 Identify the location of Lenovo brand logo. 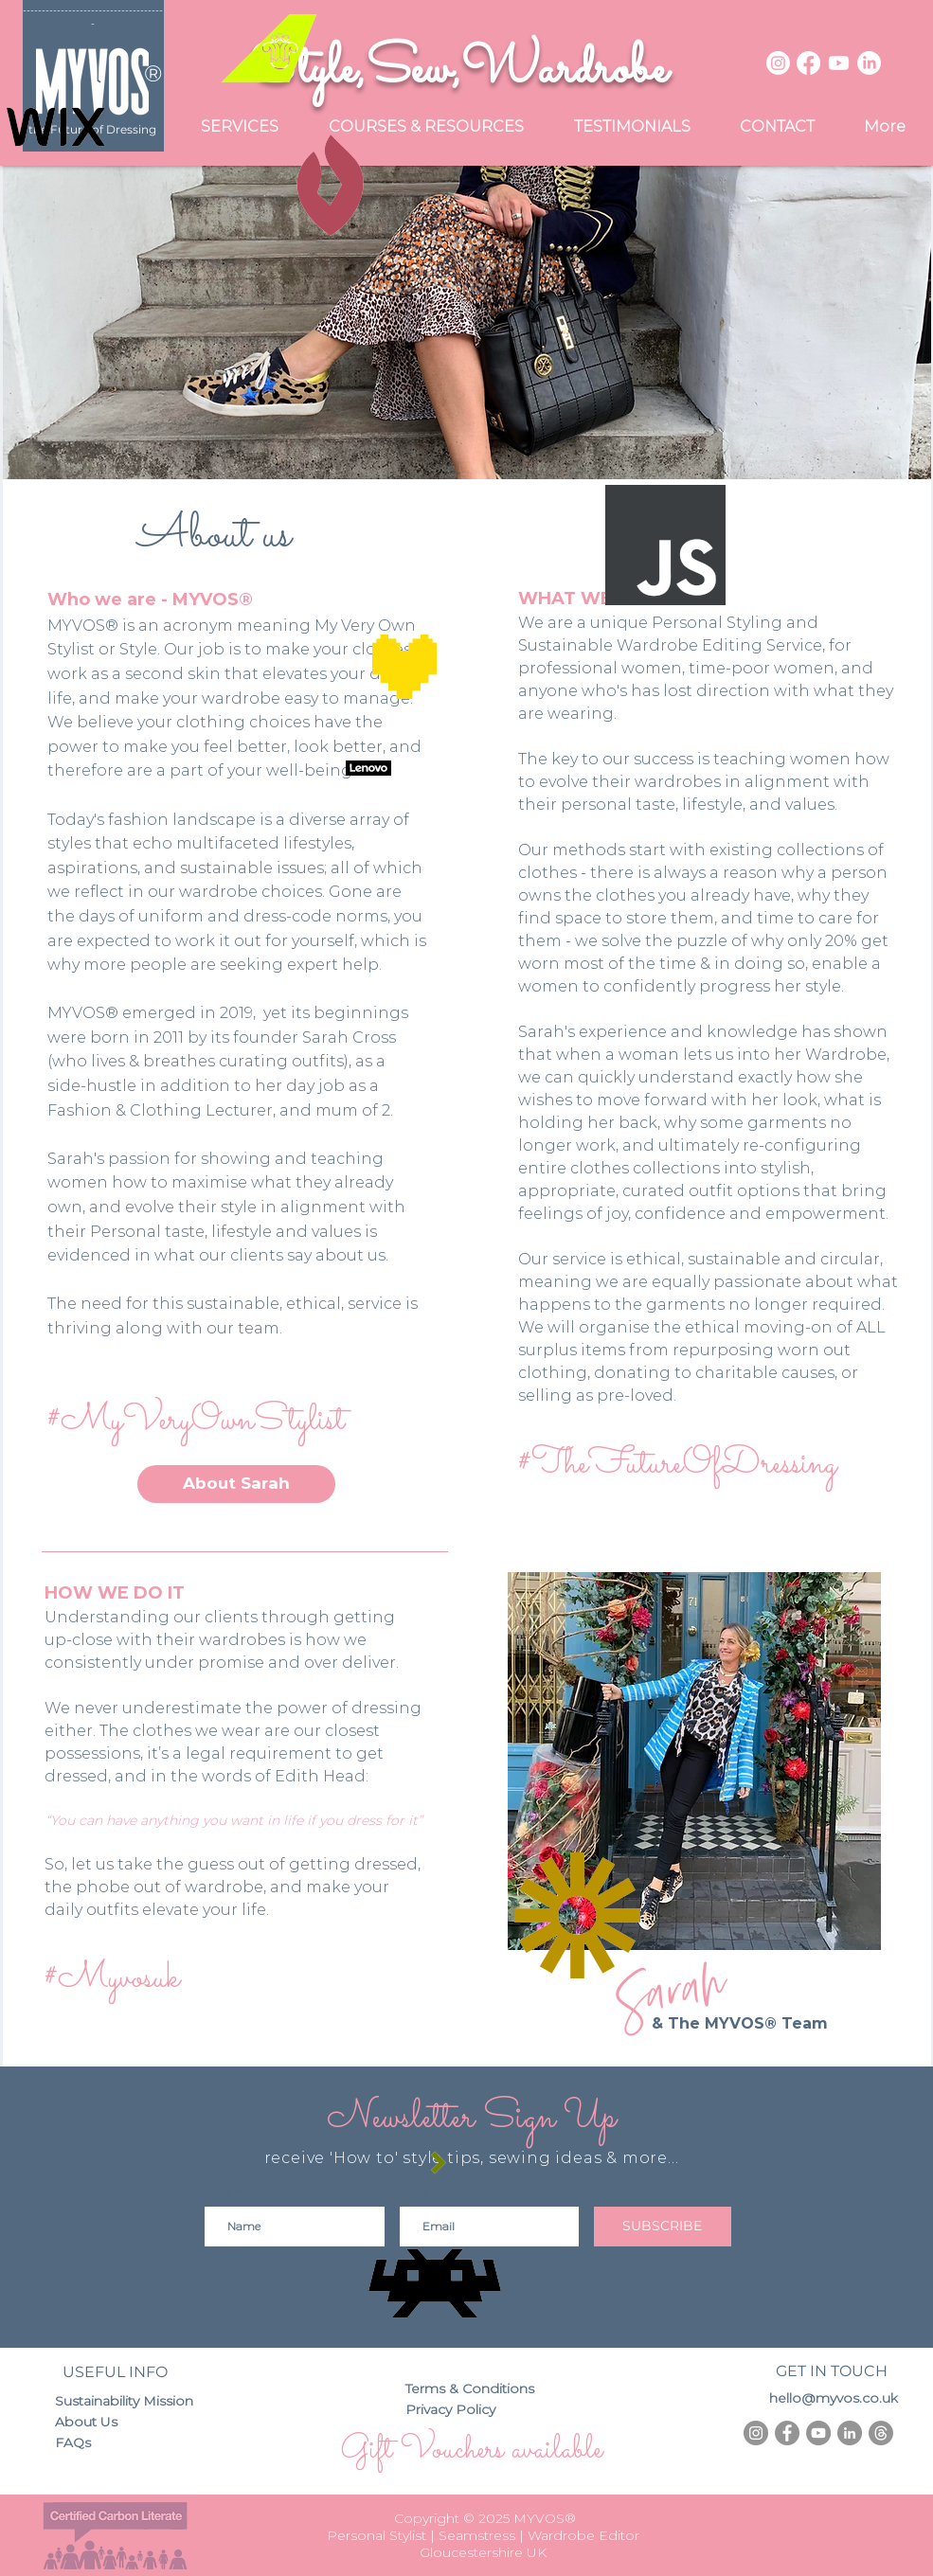
(368, 768).